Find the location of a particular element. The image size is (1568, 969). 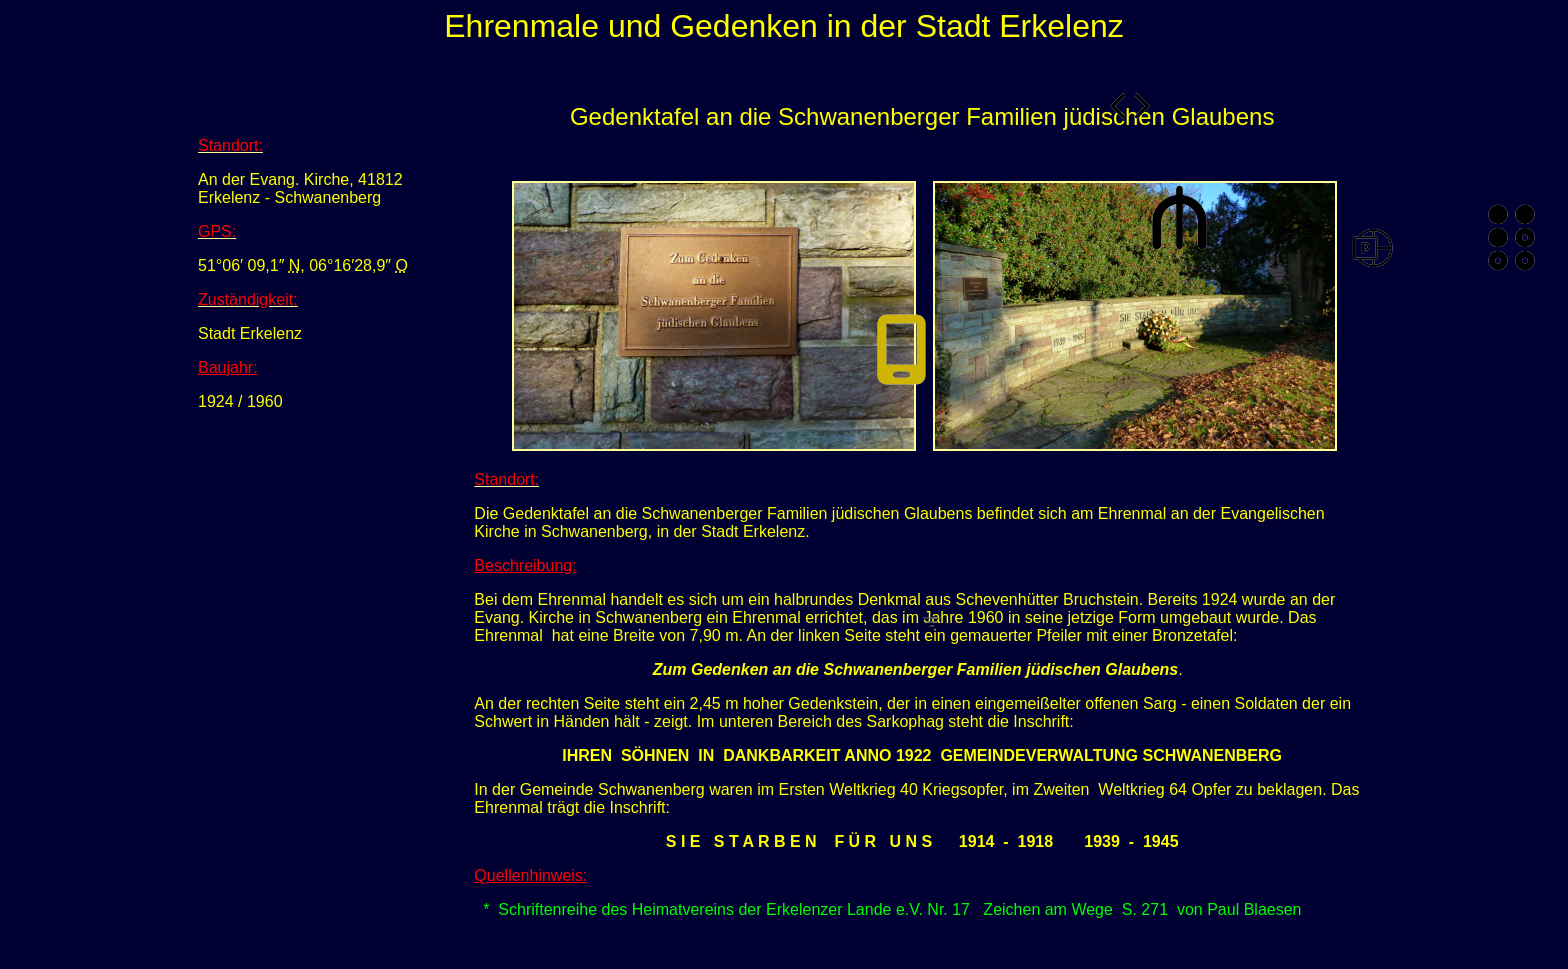

switch to mobile view is located at coordinates (901, 349).